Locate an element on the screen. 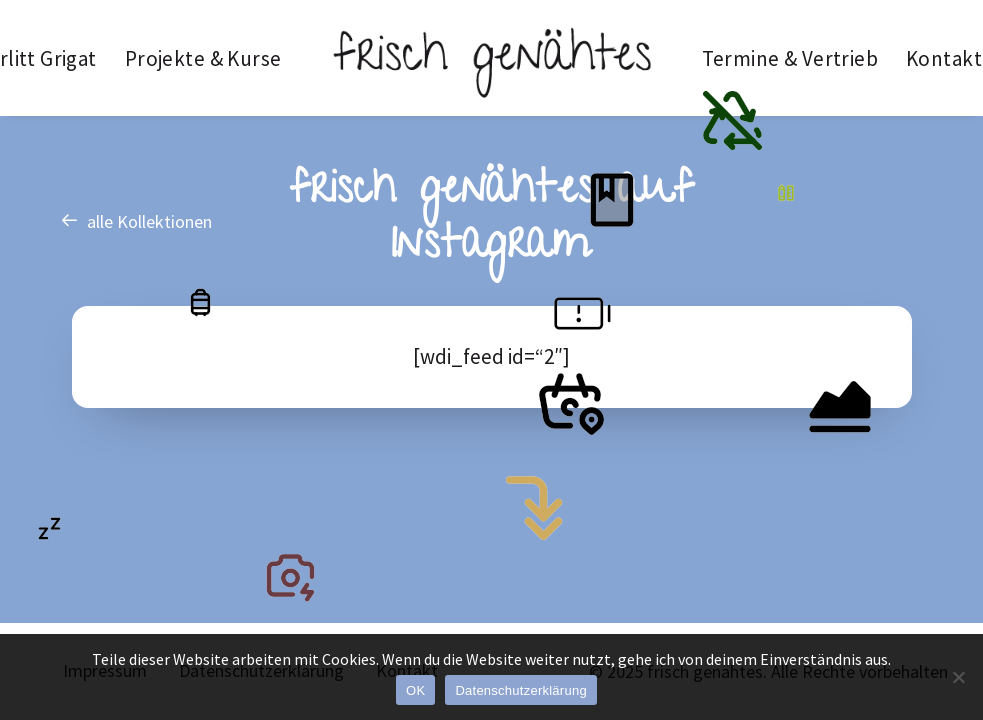 This screenshot has height=720, width=983. access design or drawing tools is located at coordinates (786, 193).